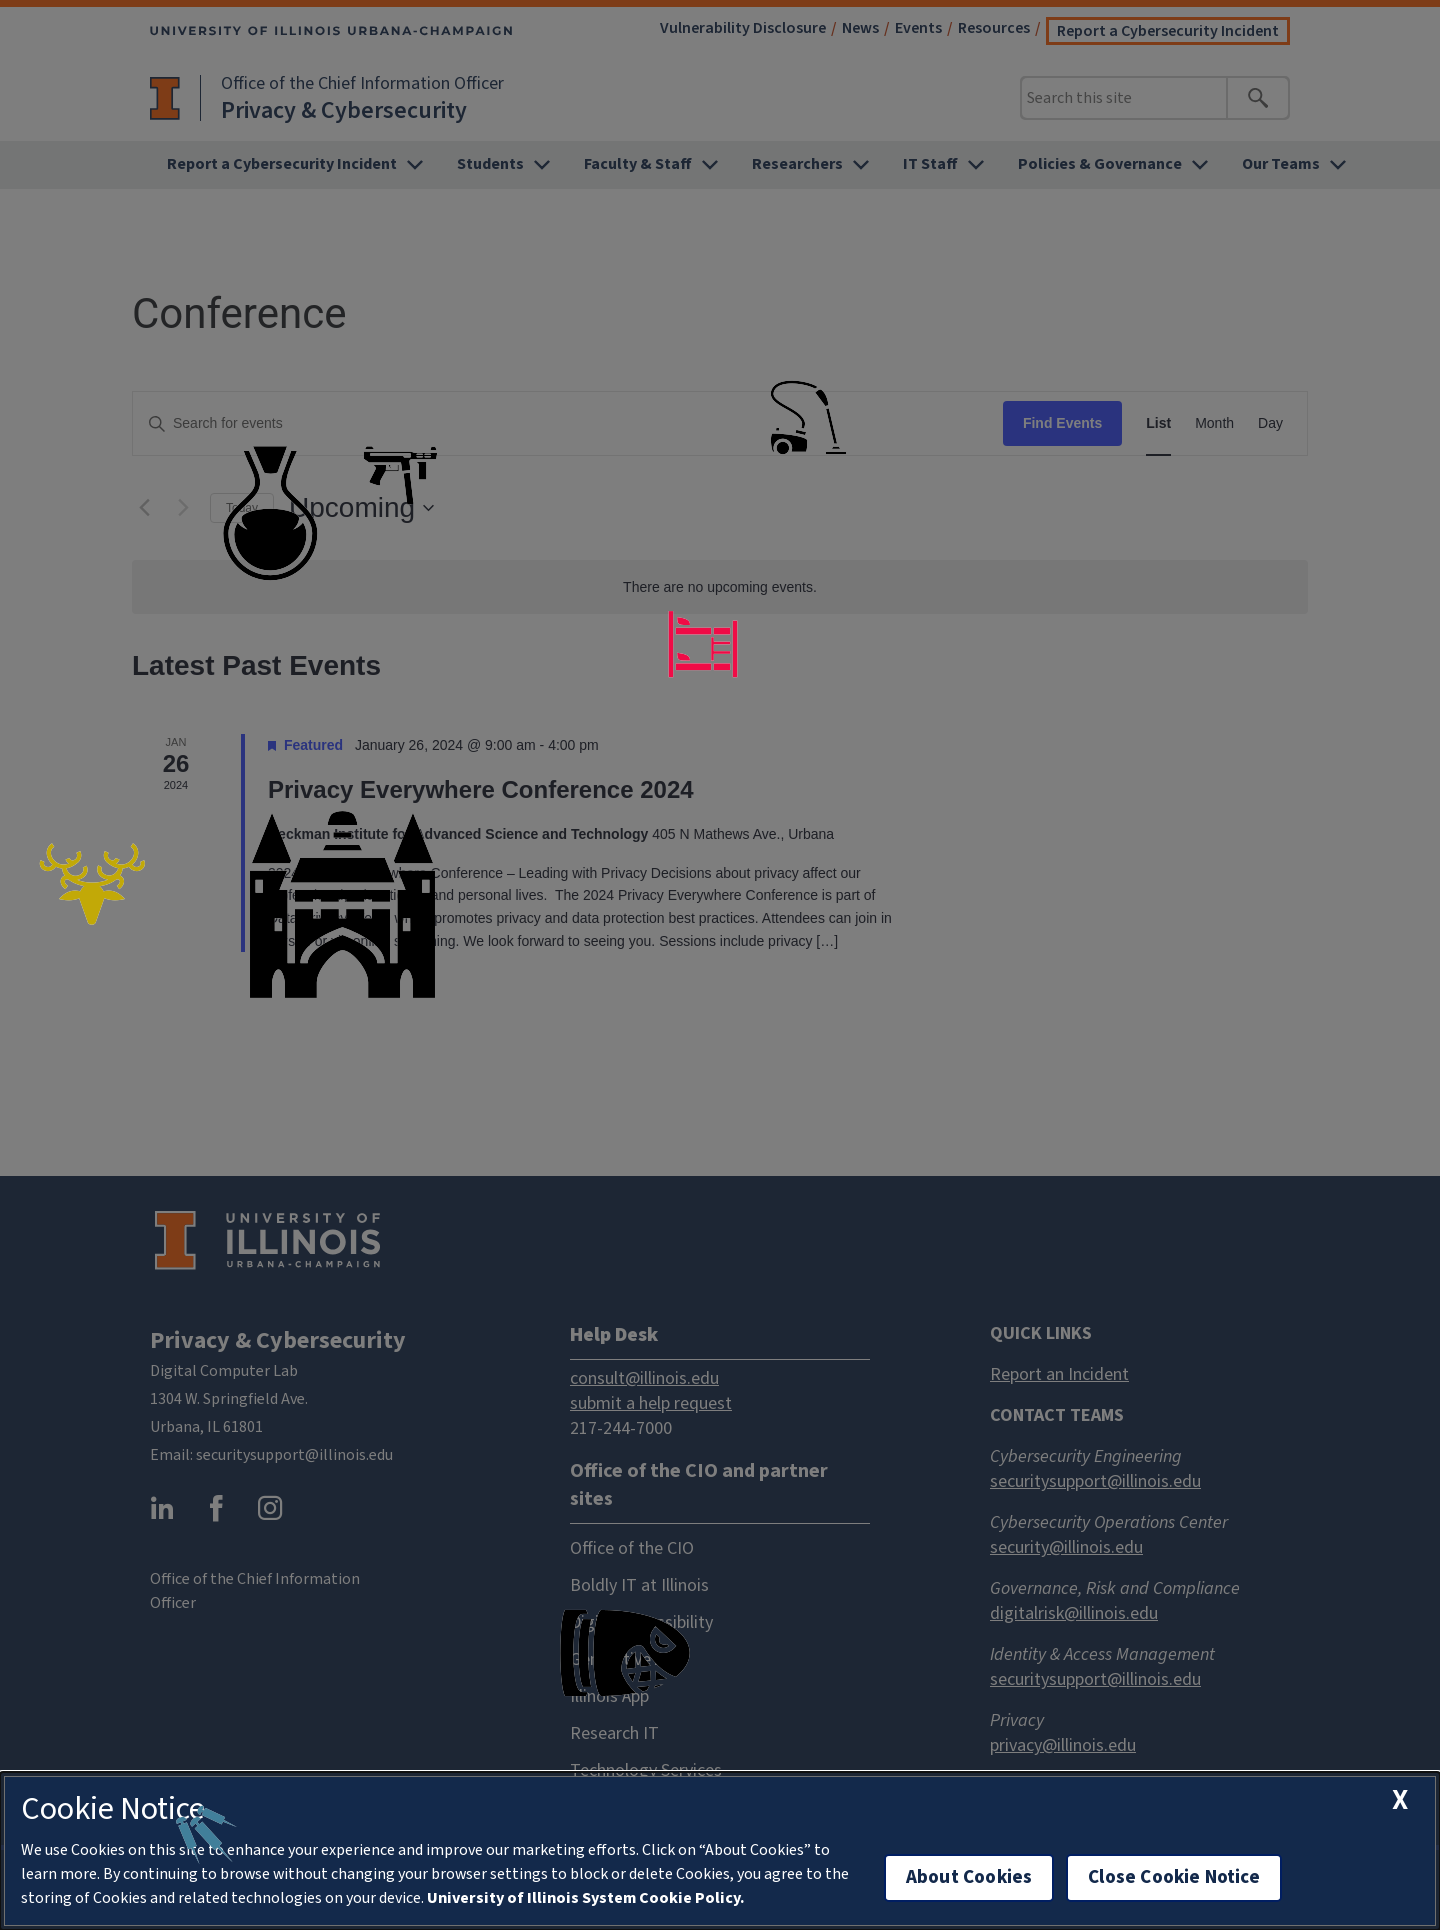 The image size is (1440, 1930). Describe the element at coordinates (206, 1835) in the screenshot. I see `indicates acupuncture or needle-based treatment` at that location.